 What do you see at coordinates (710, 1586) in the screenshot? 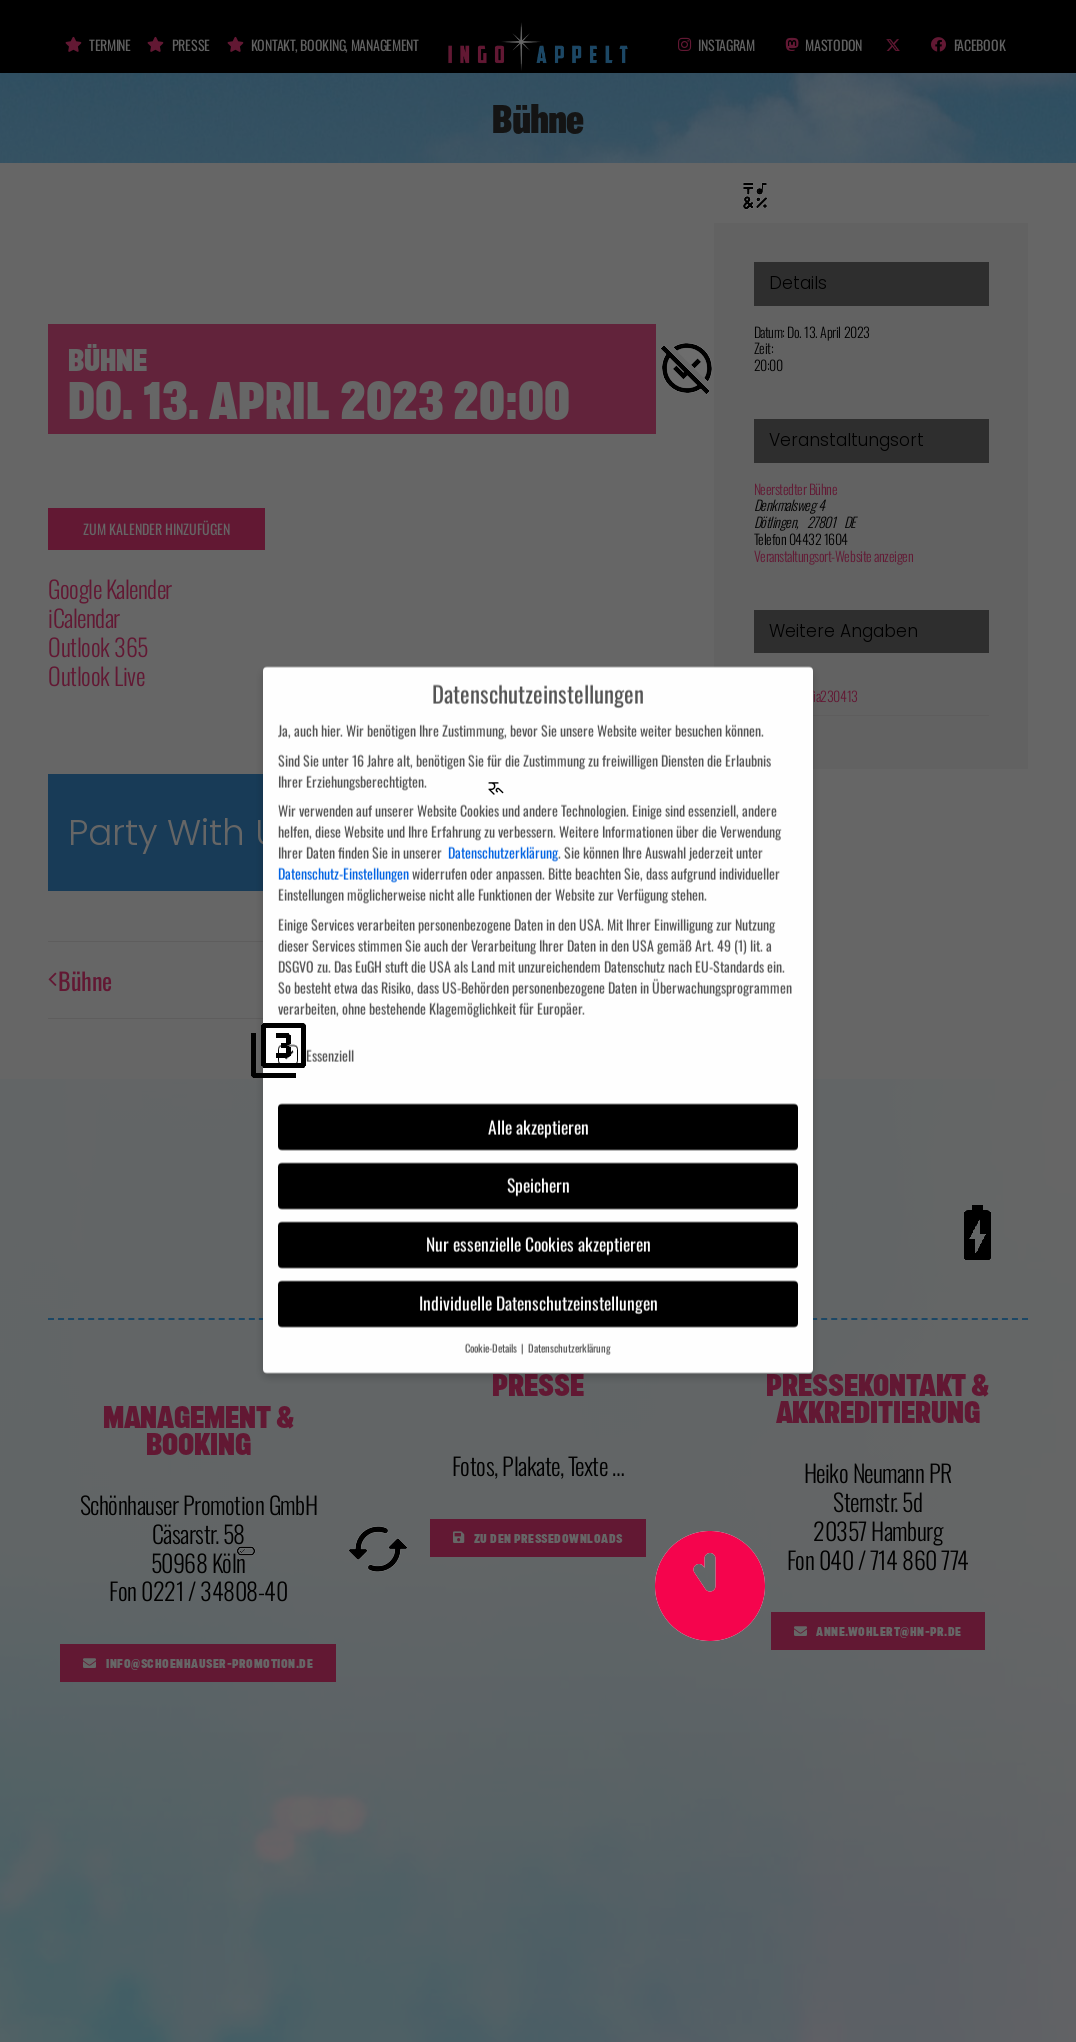
I see `indicates time at 11 o'clock` at bounding box center [710, 1586].